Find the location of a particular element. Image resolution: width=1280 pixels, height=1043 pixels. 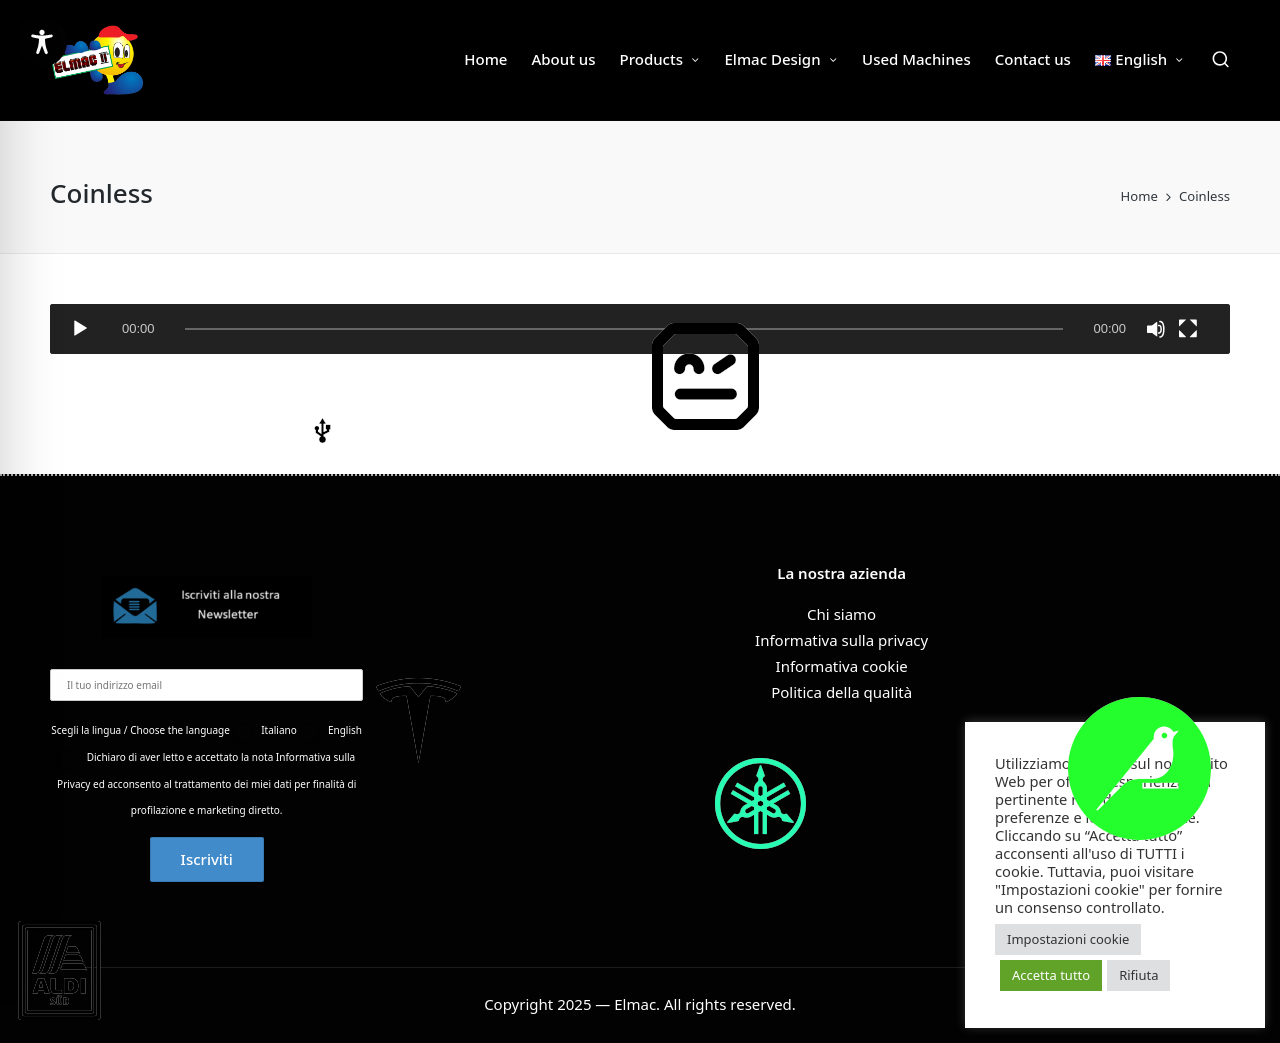

yamaha corporation logo is located at coordinates (760, 803).